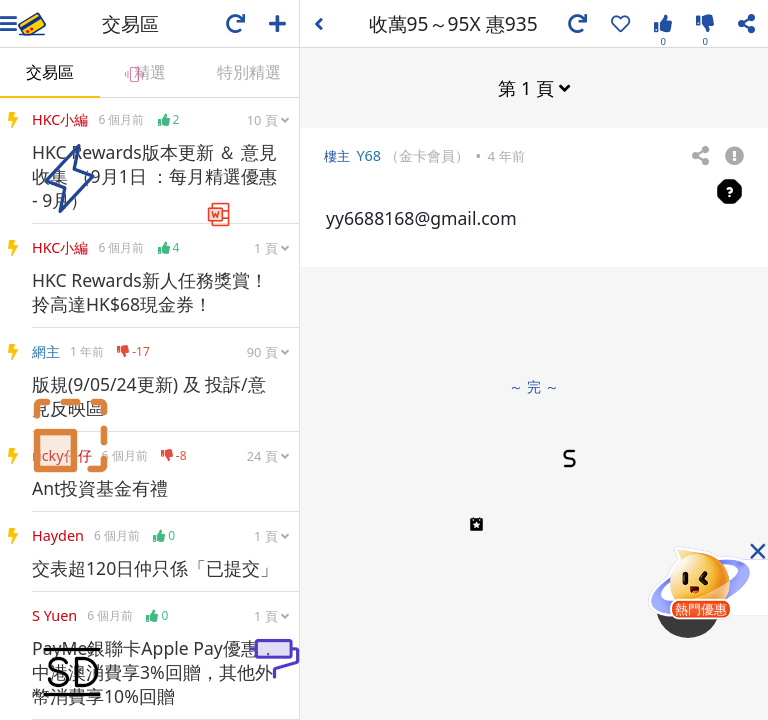 The height and width of the screenshot is (720, 768). I want to click on toggle vibration mode on your device, so click(134, 74).